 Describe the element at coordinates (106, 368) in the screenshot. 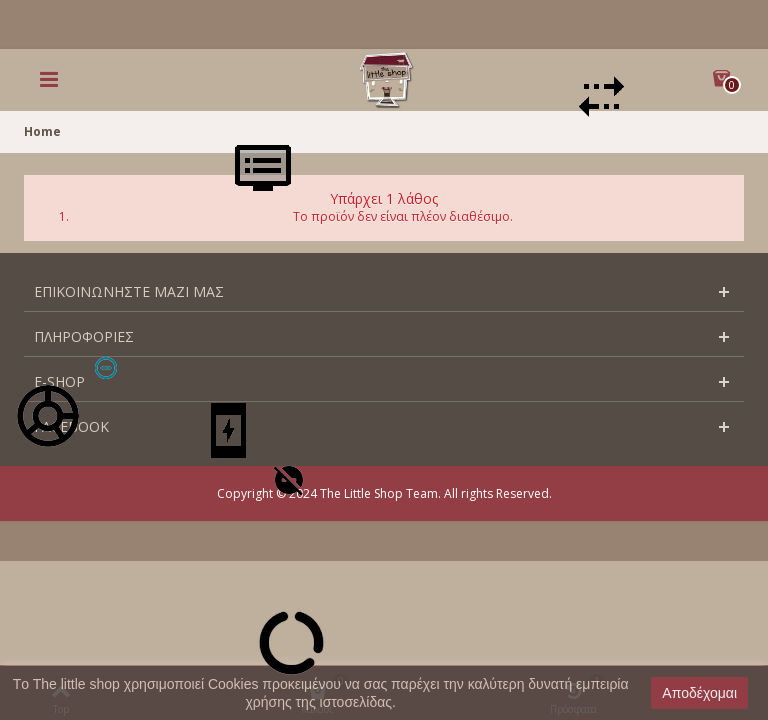

I see `remove an item from a list or cart` at that location.